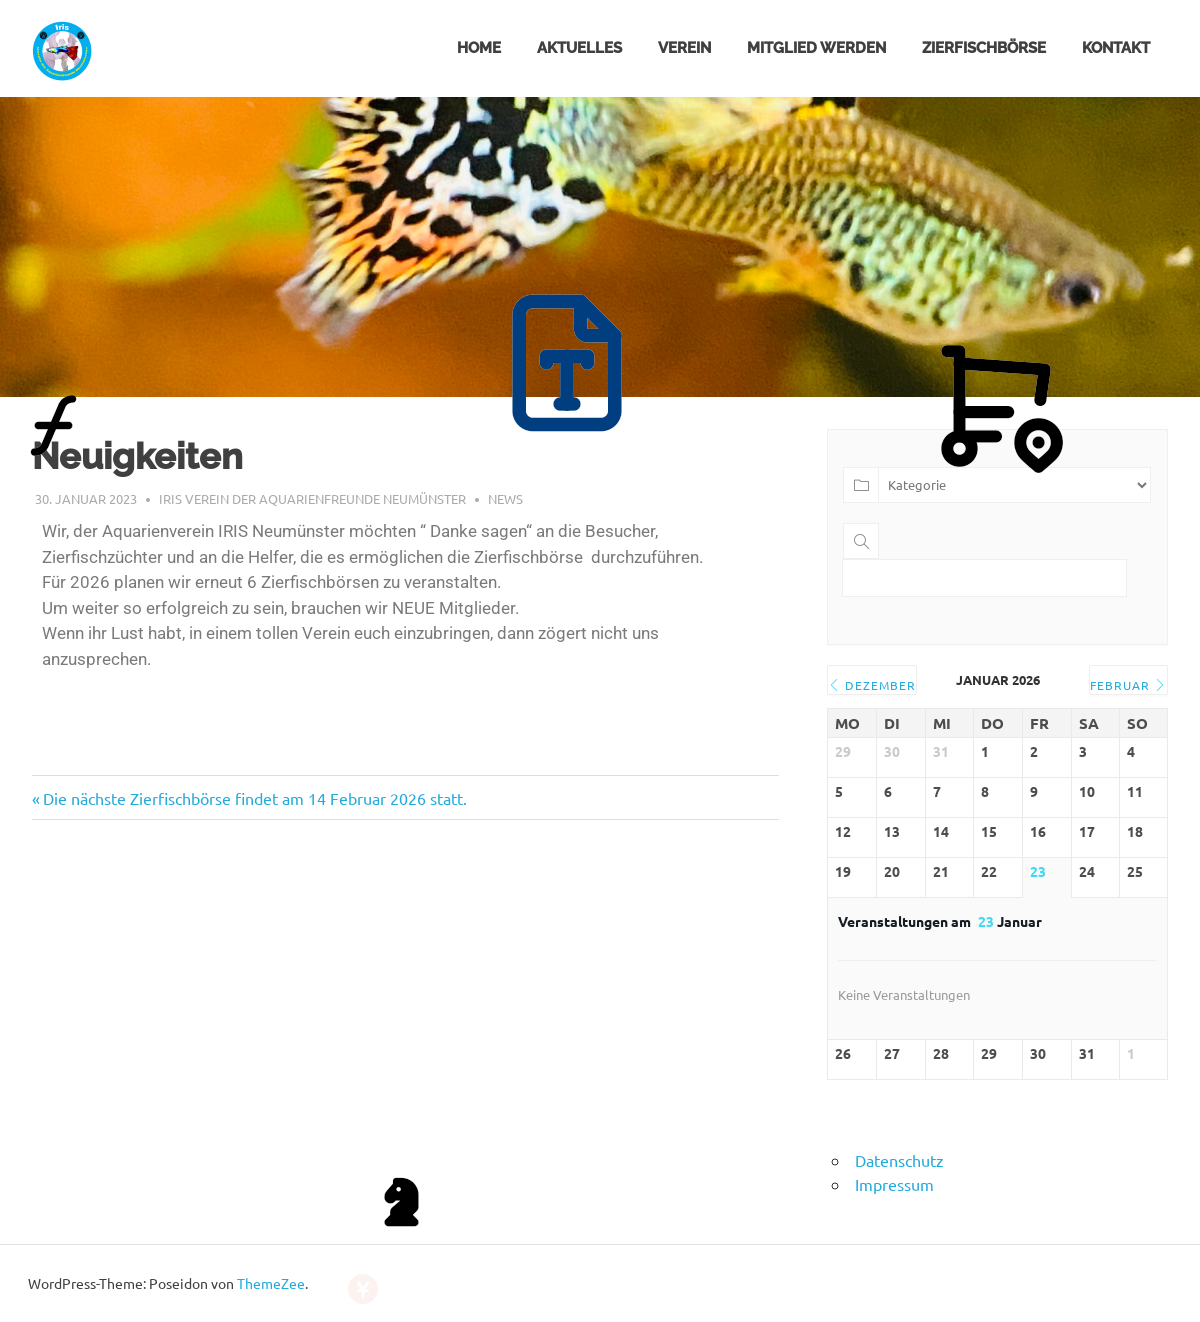 The image size is (1200, 1322). I want to click on view store or pickup location, so click(996, 406).